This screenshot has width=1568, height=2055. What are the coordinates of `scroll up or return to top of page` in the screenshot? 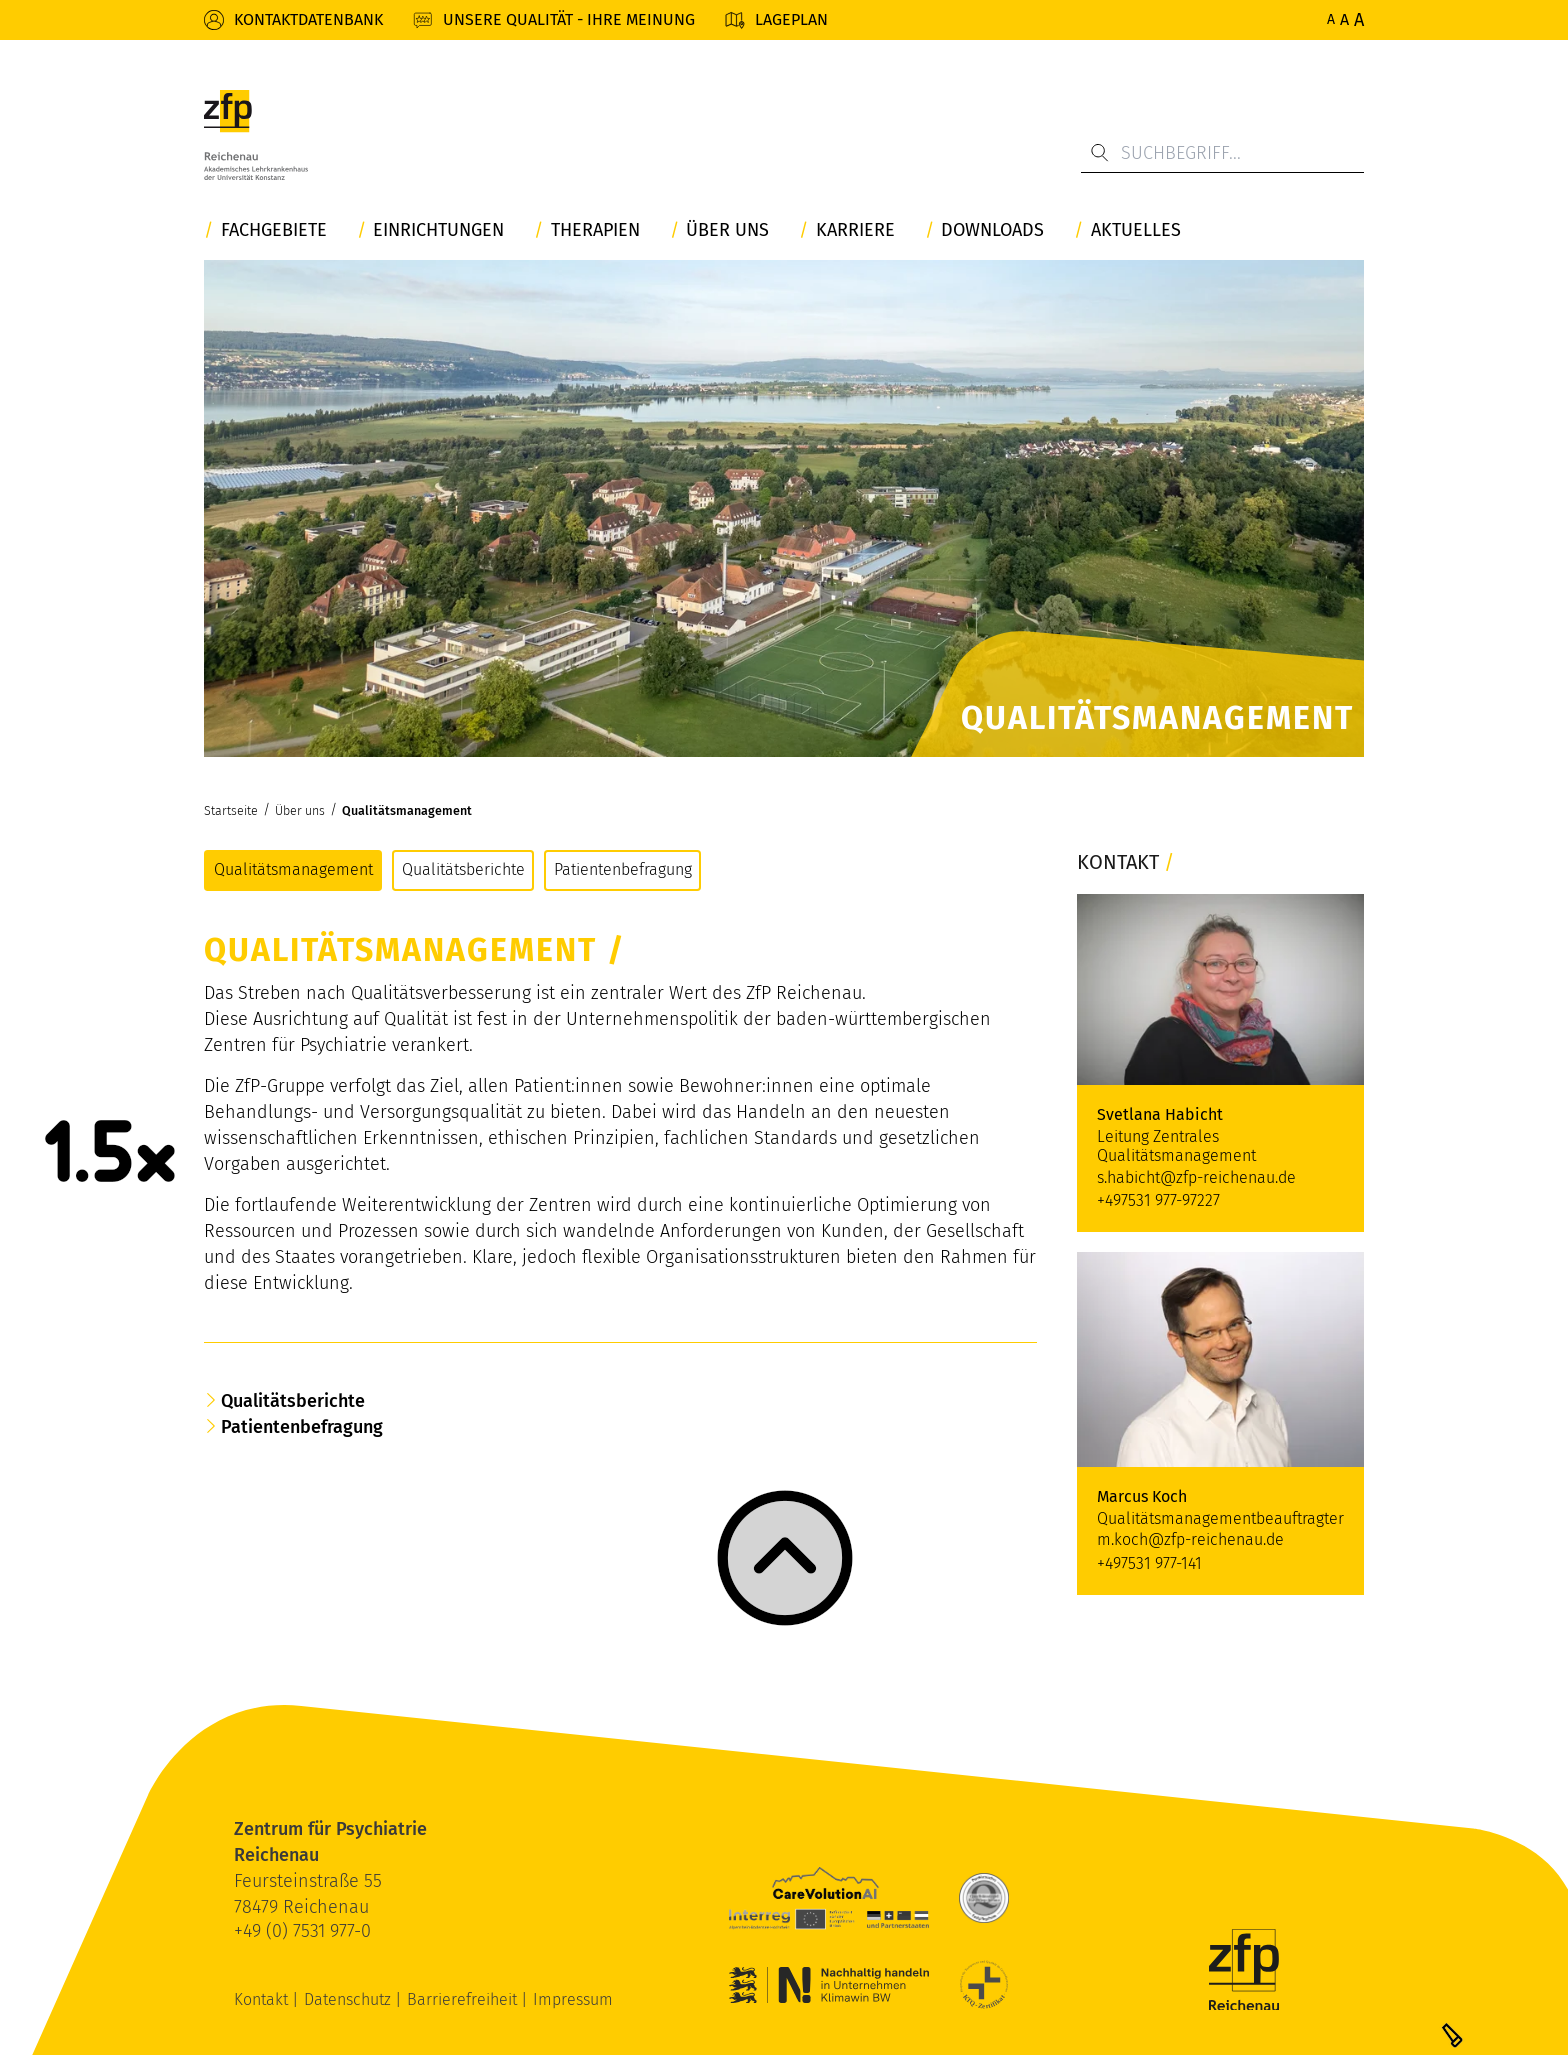 It's located at (785, 1558).